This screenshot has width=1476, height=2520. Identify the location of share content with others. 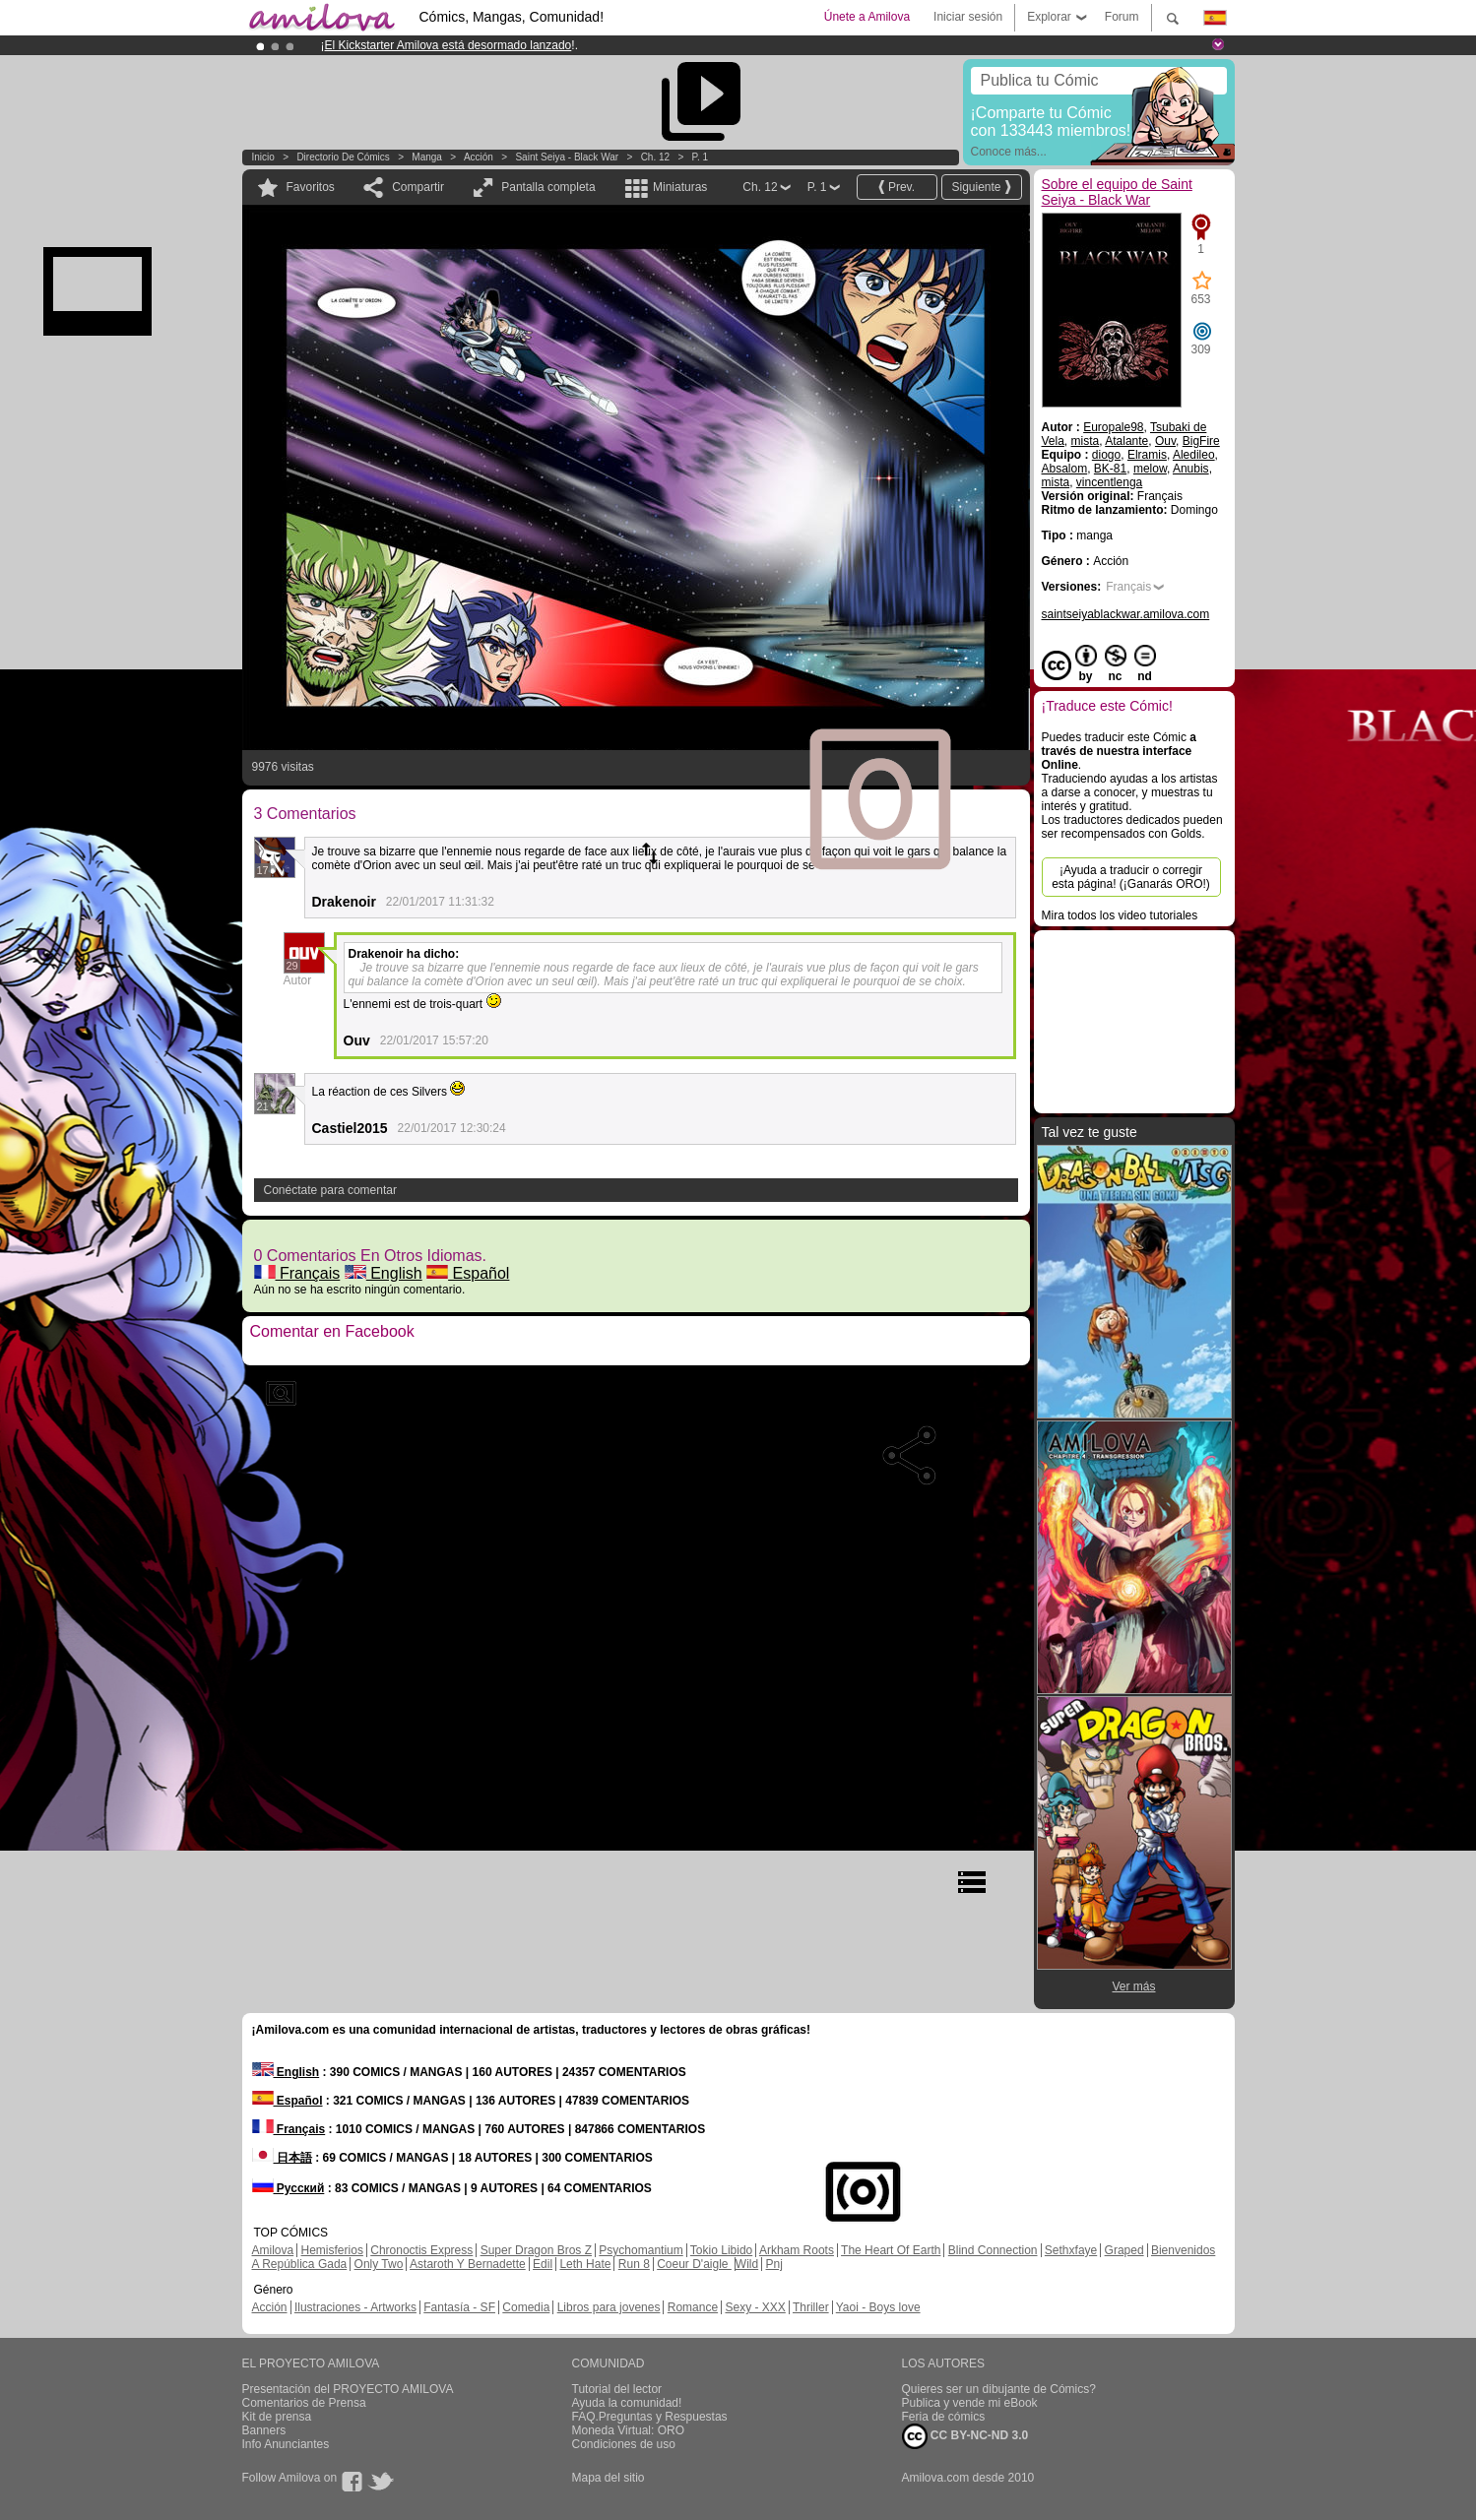
(909, 1455).